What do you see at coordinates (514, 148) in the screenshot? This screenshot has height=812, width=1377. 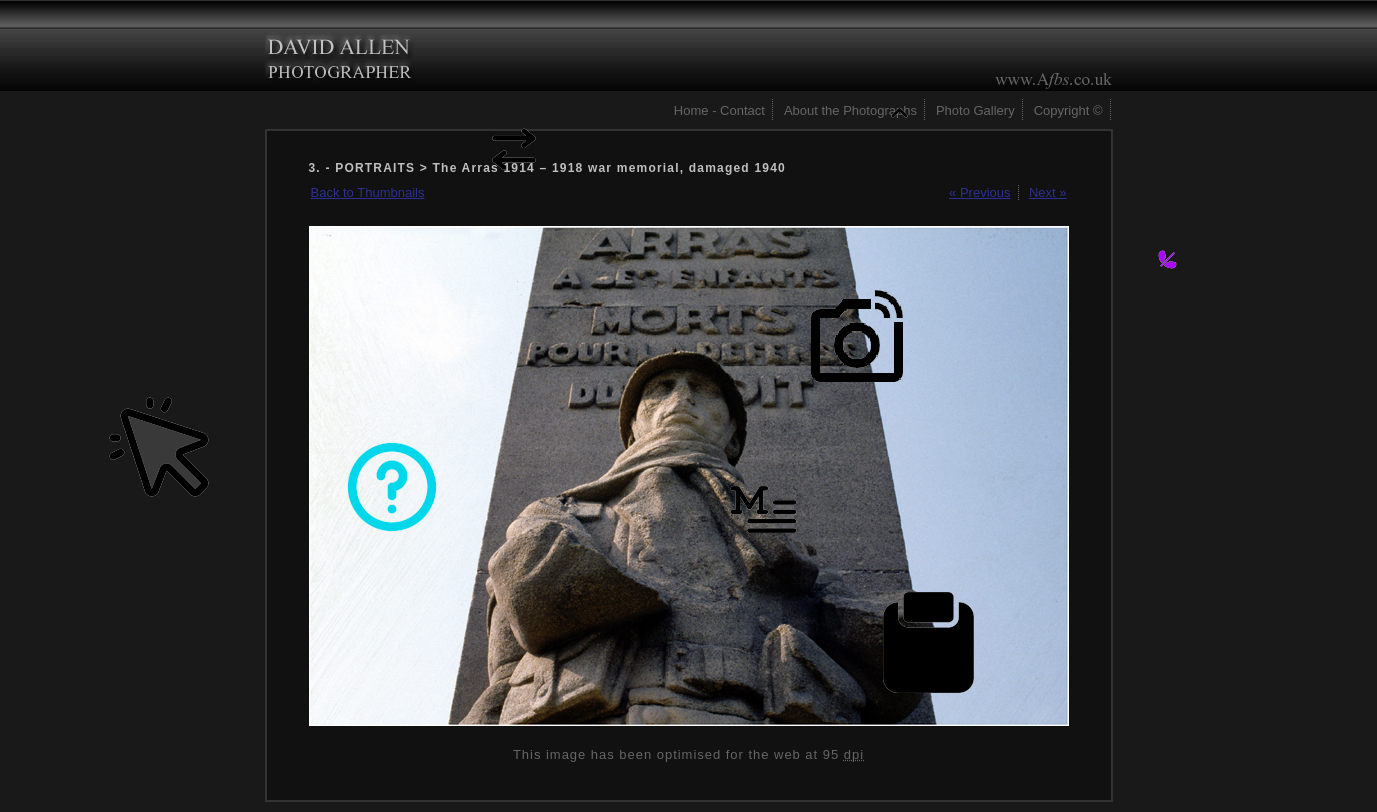 I see `swap or exchange items` at bounding box center [514, 148].